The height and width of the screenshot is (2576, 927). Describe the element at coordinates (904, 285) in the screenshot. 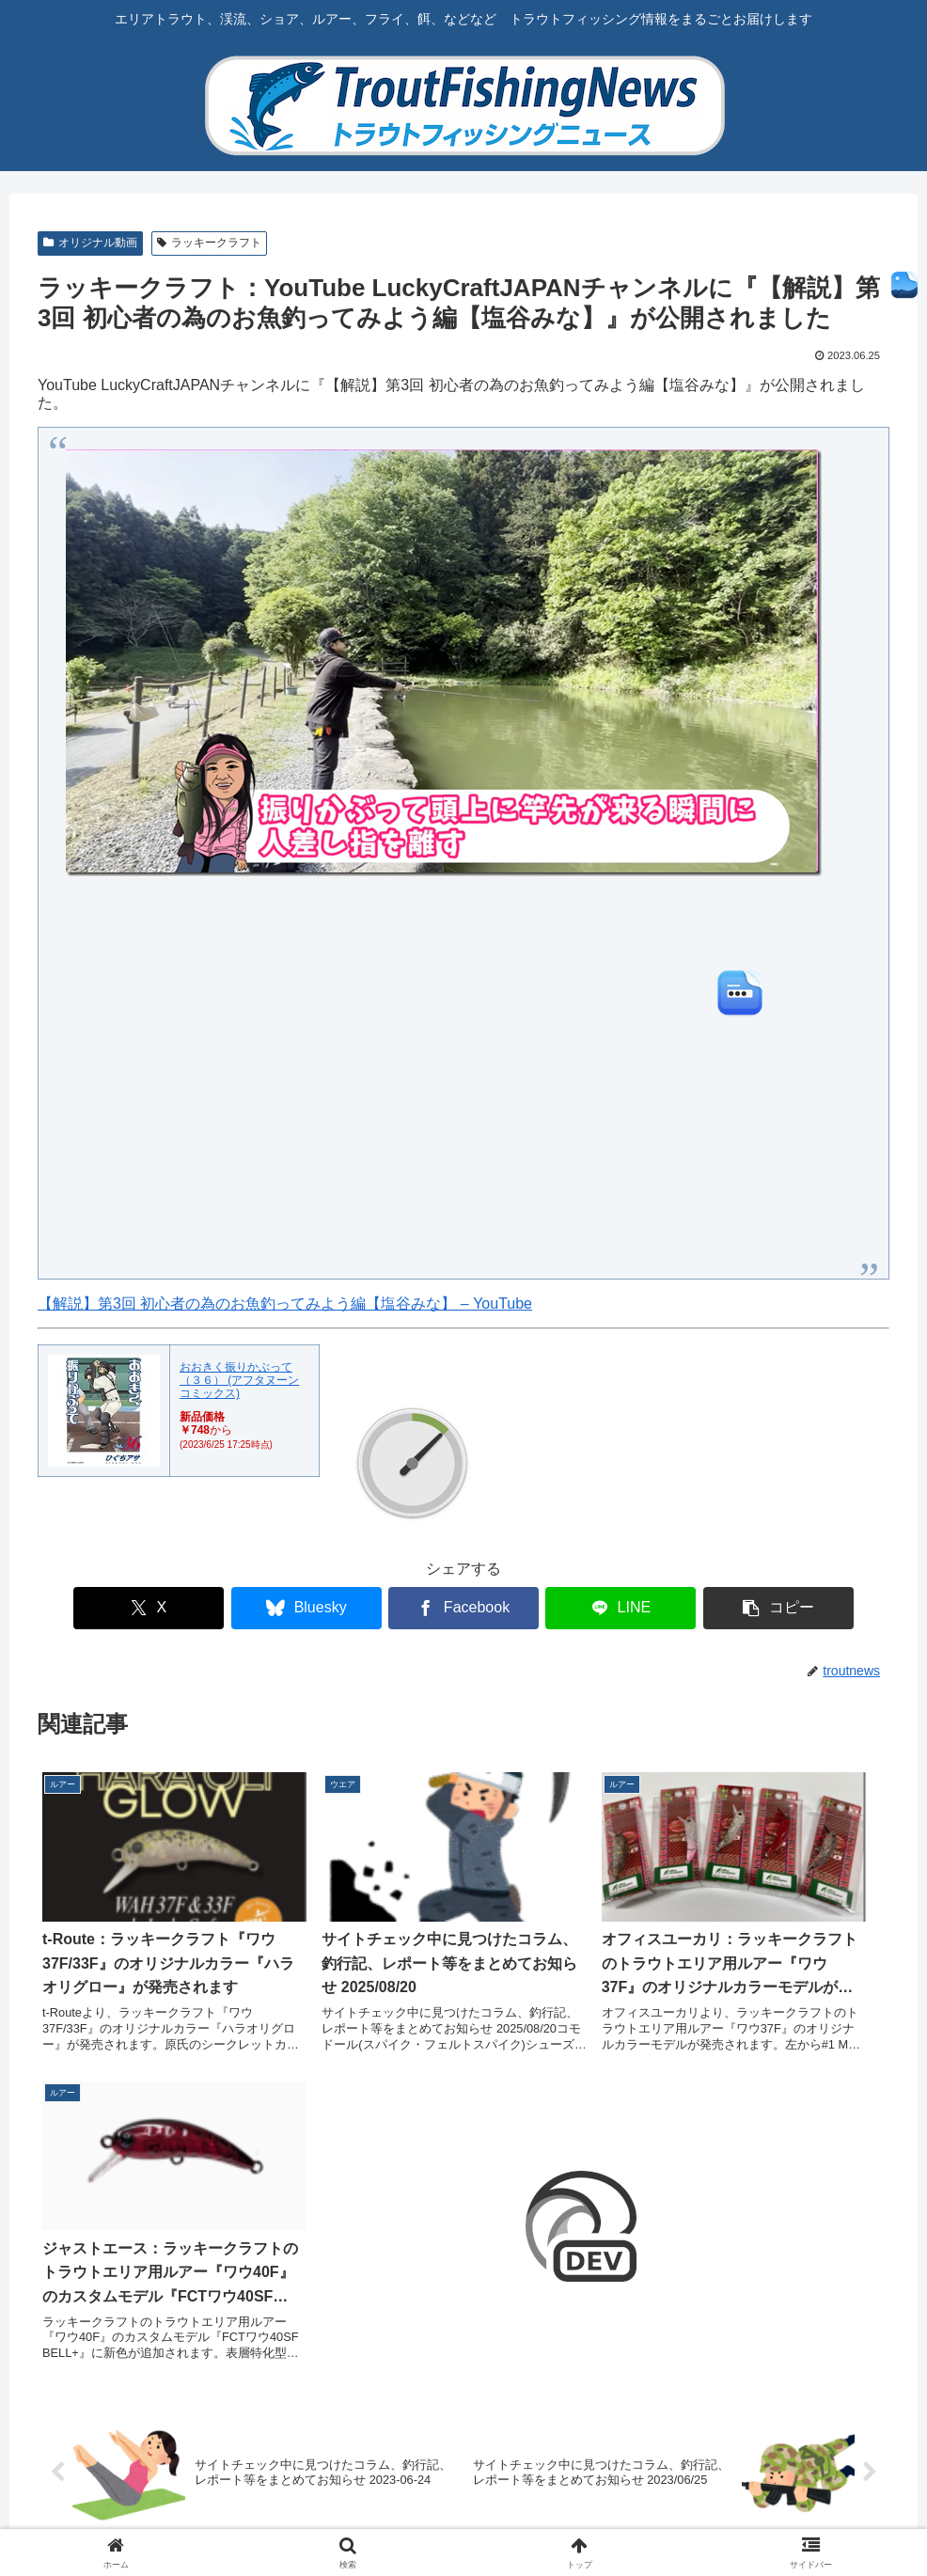

I see `open wallpaper settings` at that location.